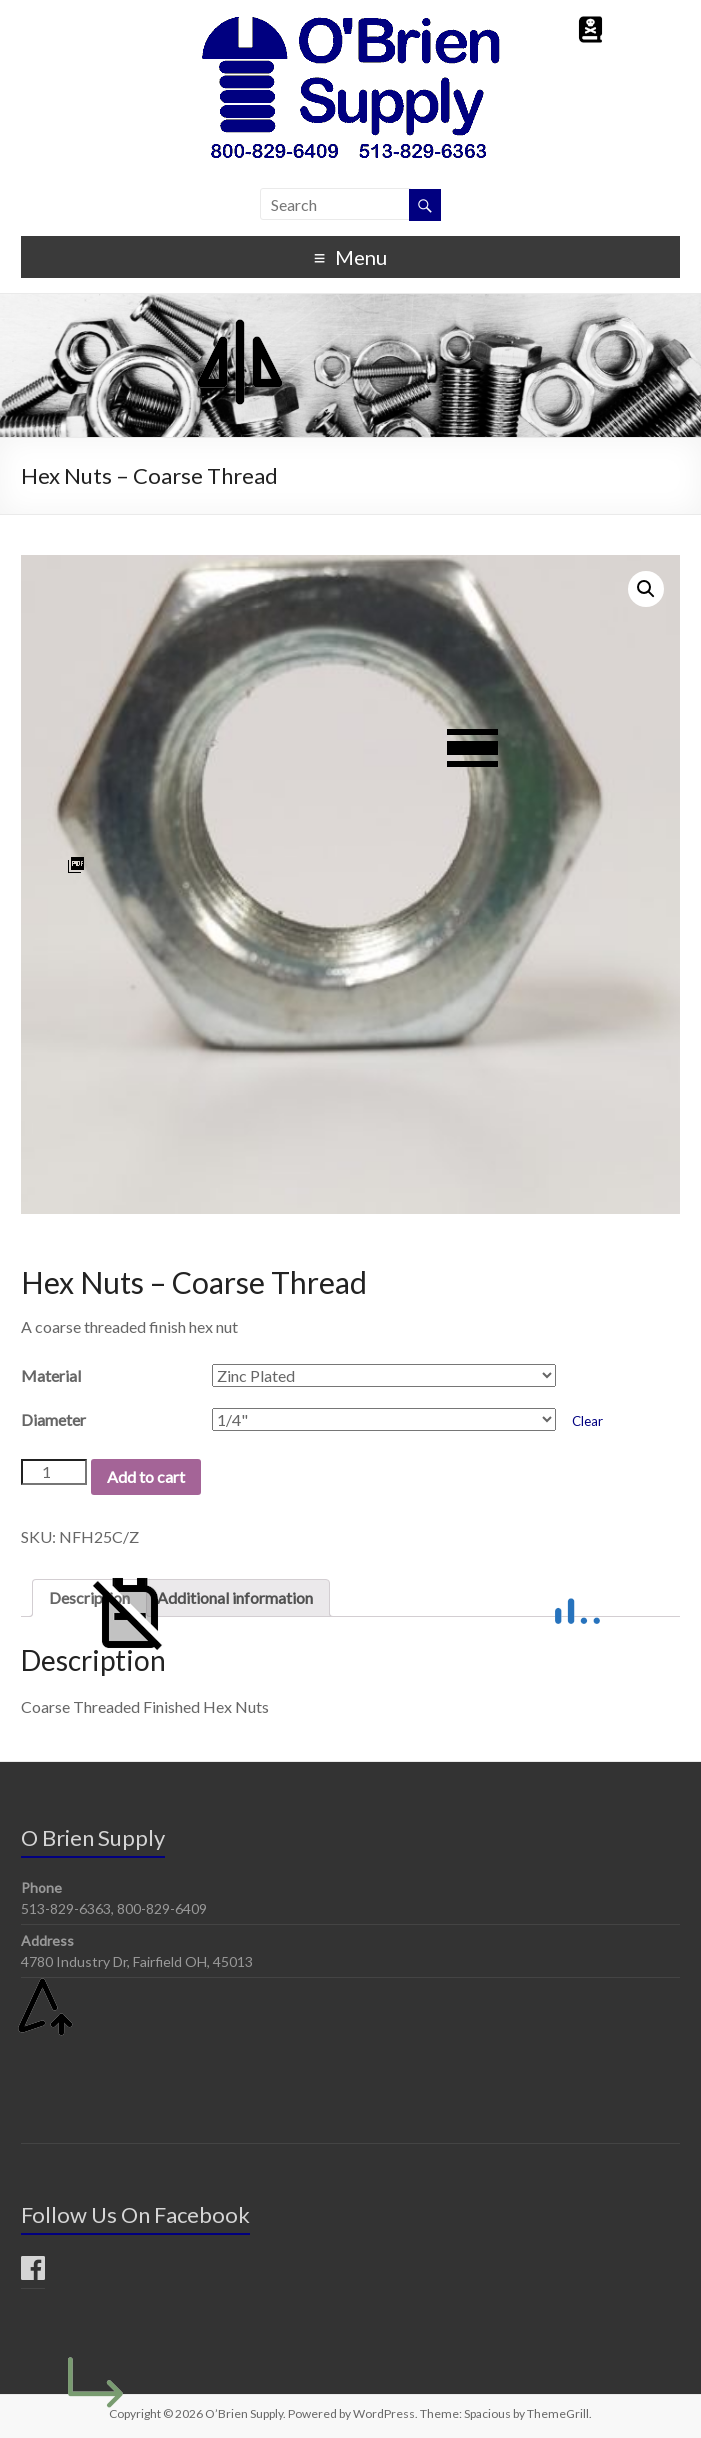 This screenshot has width=701, height=2438. I want to click on redirect or forward content, so click(95, 2382).